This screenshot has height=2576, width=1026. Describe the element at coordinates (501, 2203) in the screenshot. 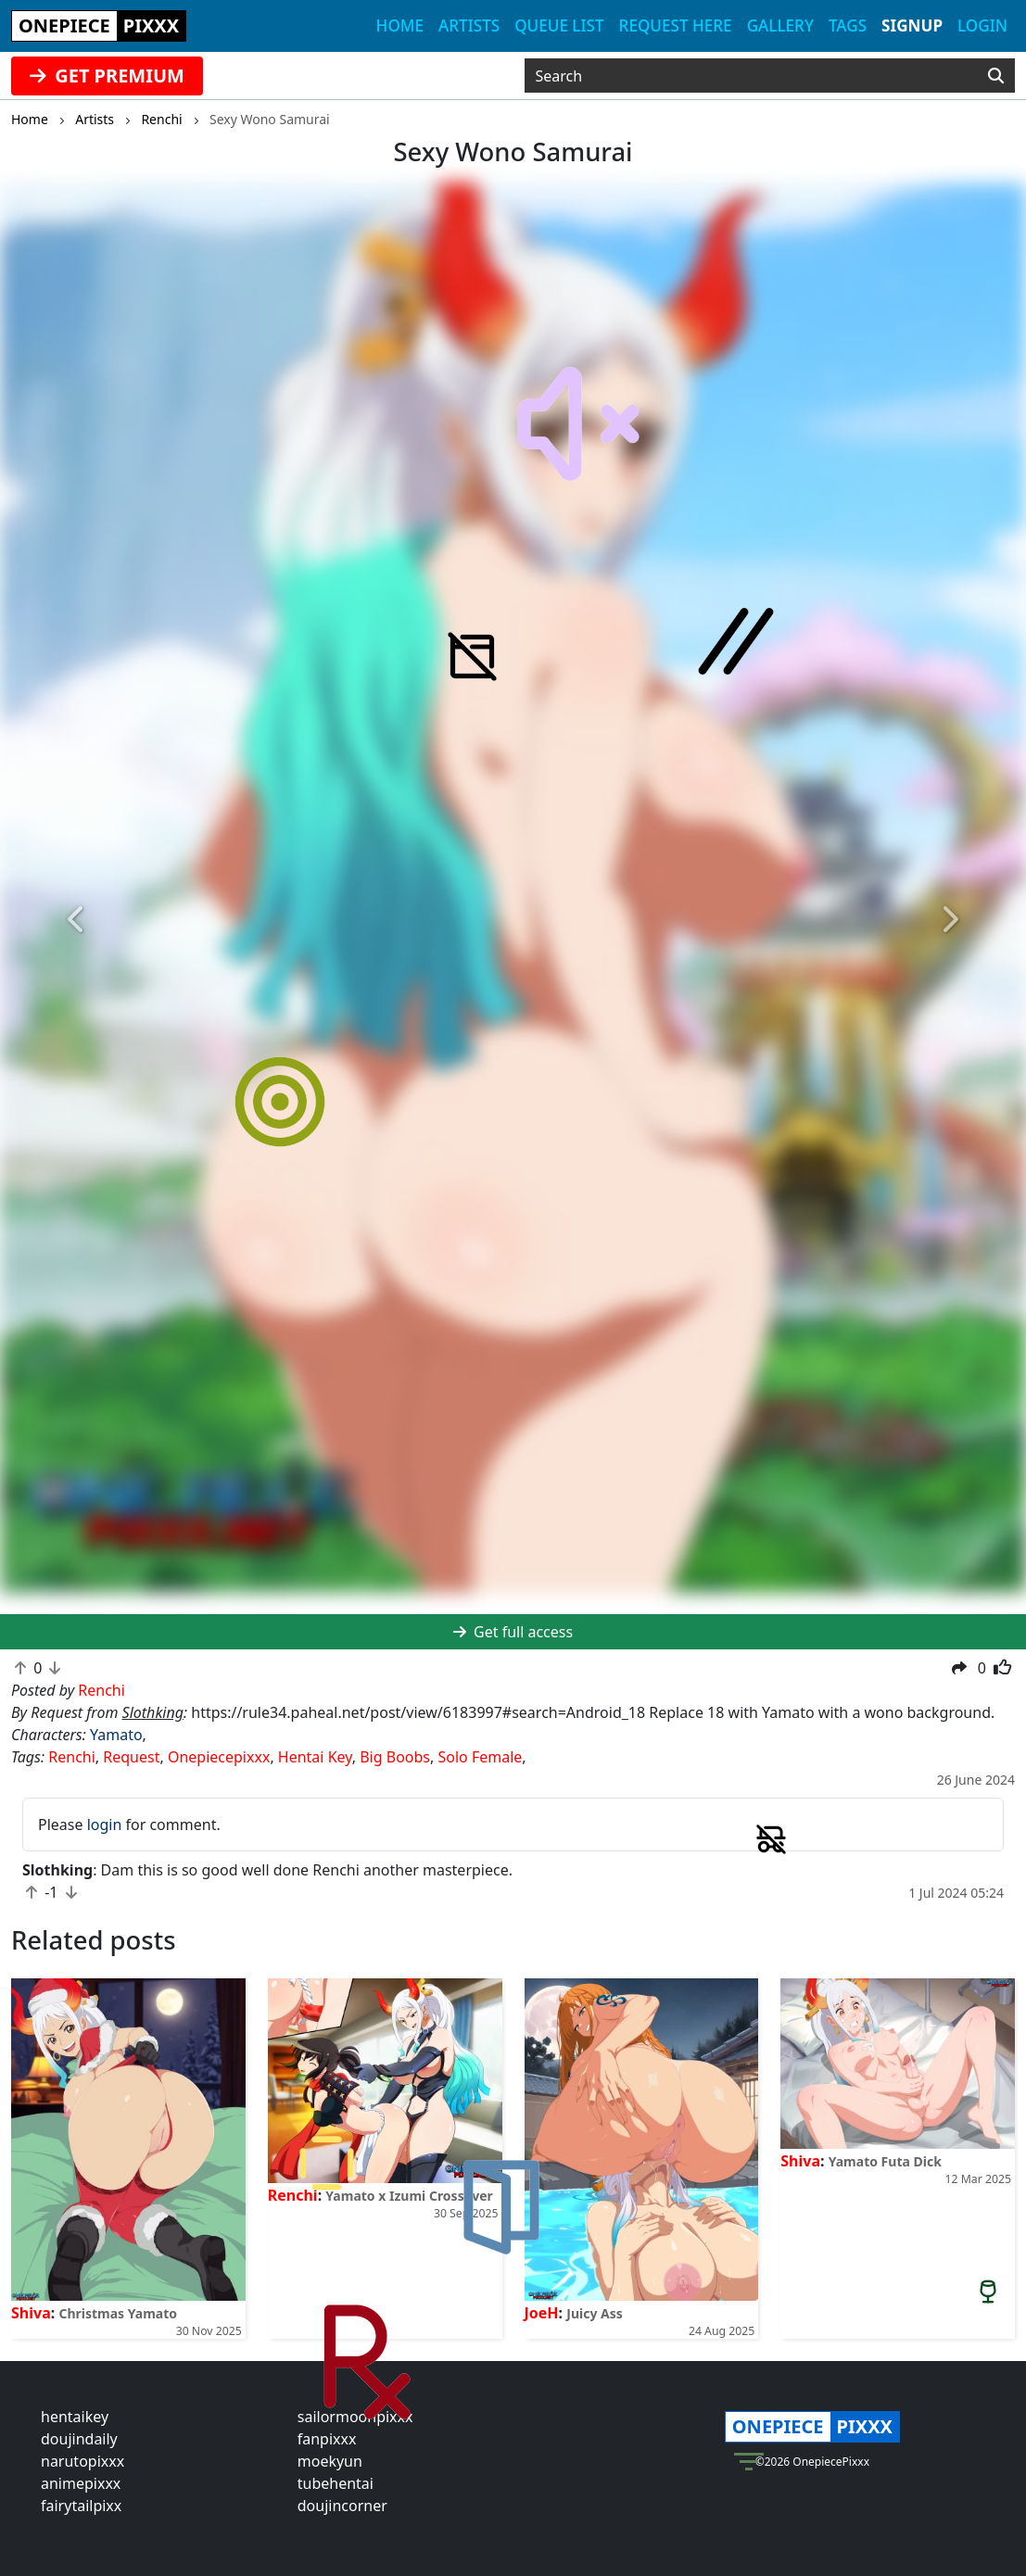

I see `switch to dual-screen or split view mode` at that location.